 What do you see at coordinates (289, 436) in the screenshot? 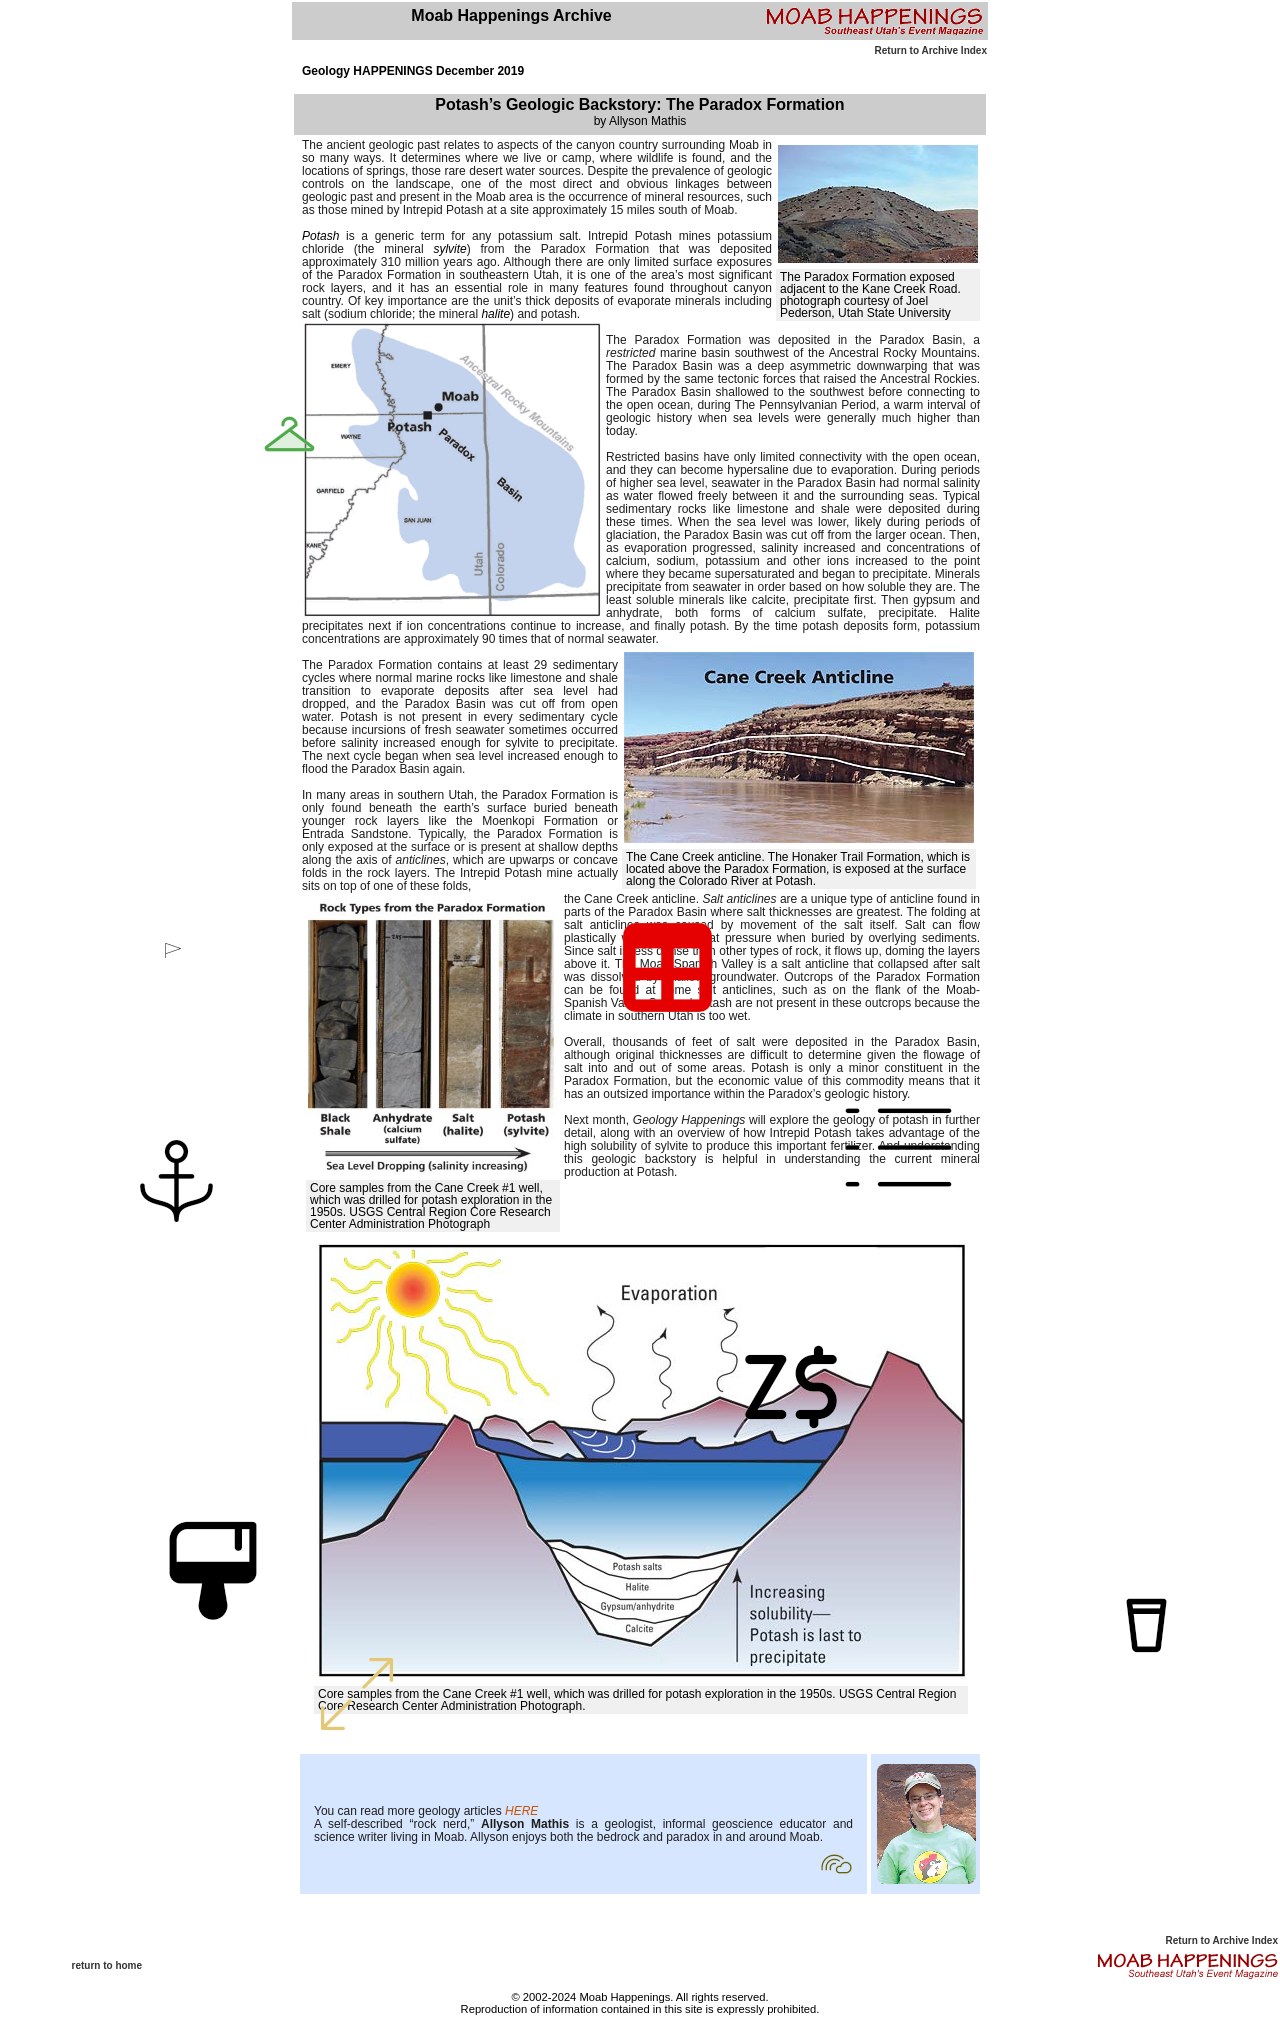
I see `access wardrobe or clothing options` at bounding box center [289, 436].